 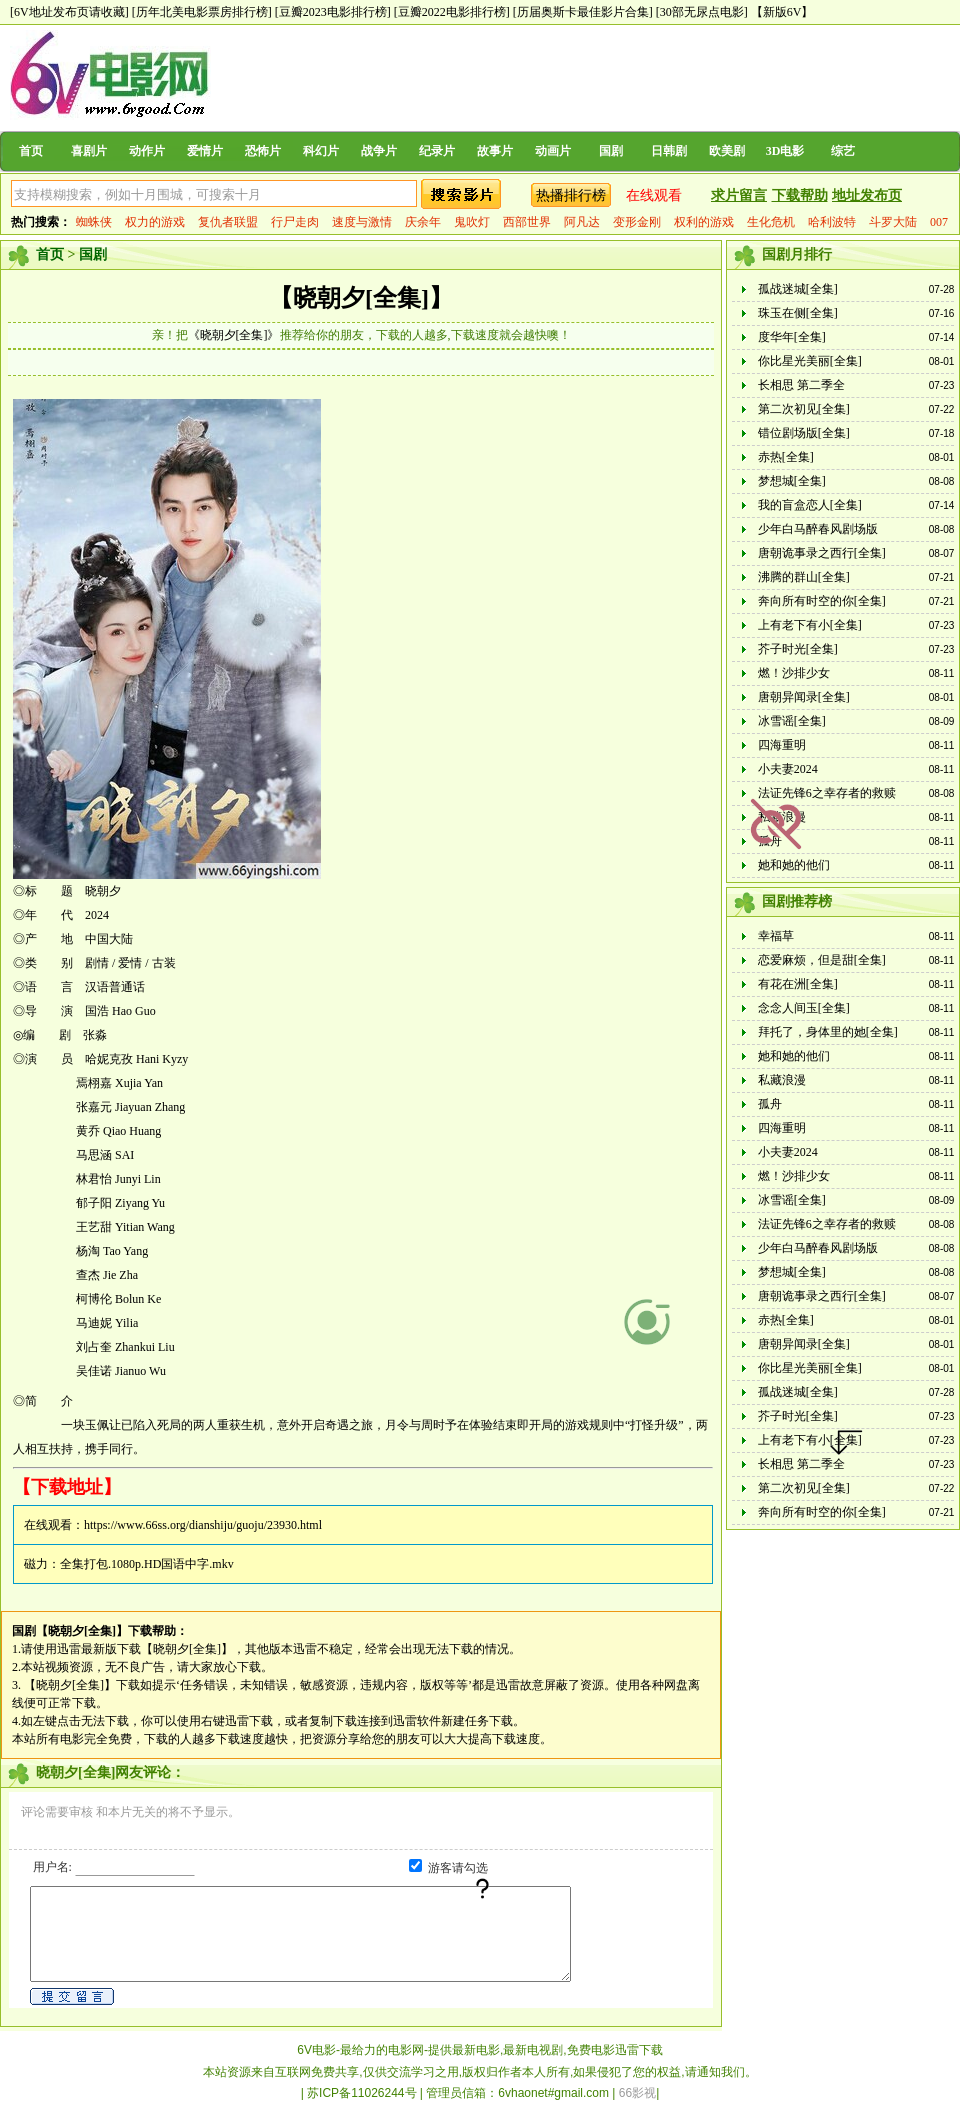 What do you see at coordinates (776, 824) in the screenshot?
I see `disconnect or remove a linked account` at bounding box center [776, 824].